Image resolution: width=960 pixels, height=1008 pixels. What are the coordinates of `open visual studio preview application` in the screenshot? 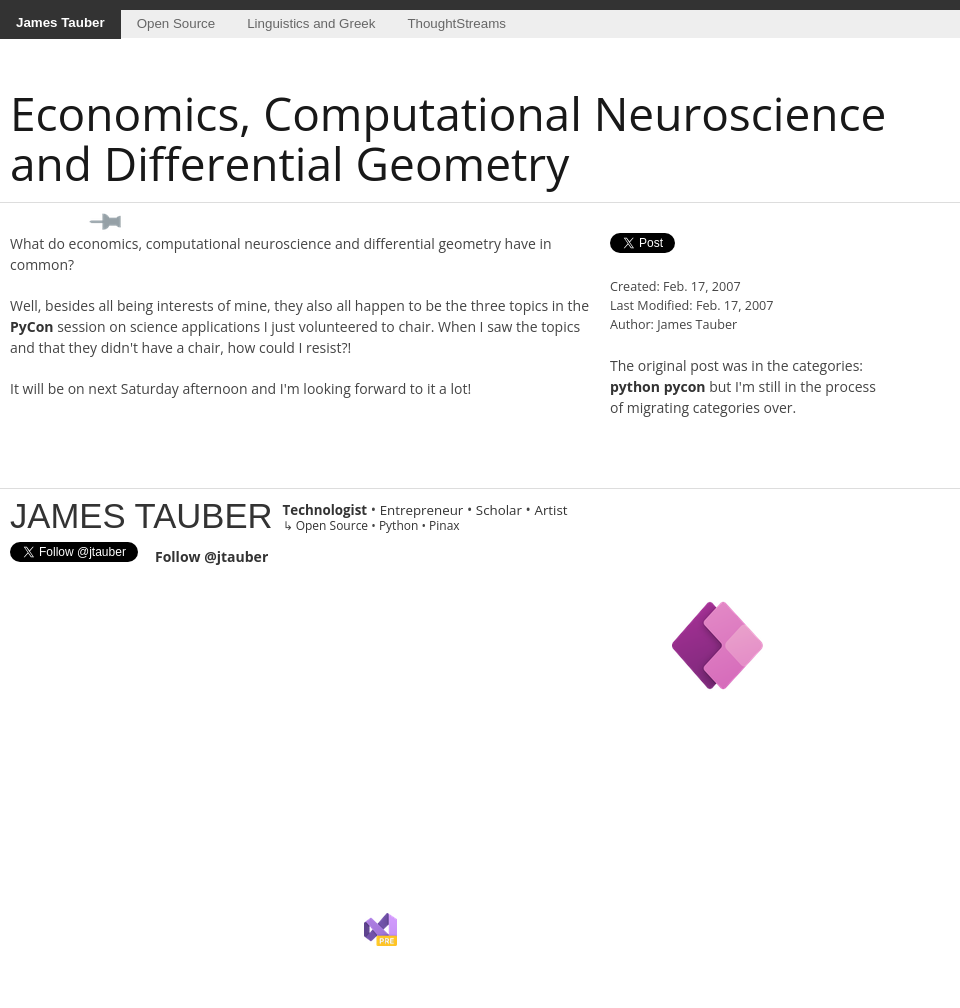 It's located at (380, 929).